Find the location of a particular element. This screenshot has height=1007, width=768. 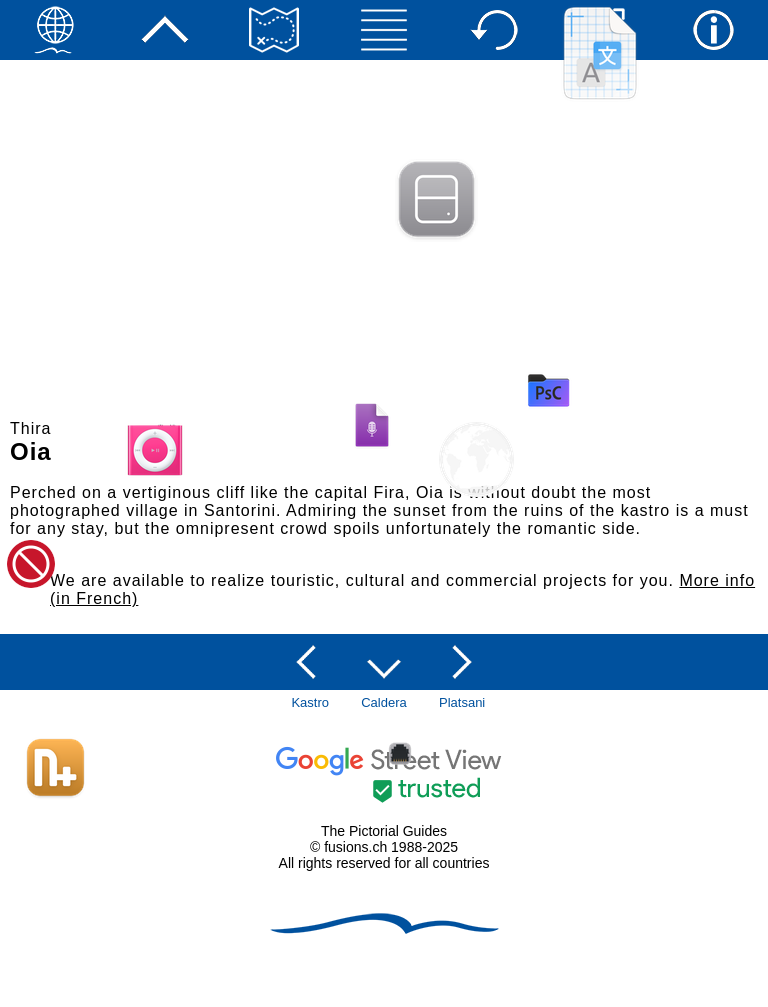

indicates web-based or online content is located at coordinates (476, 459).